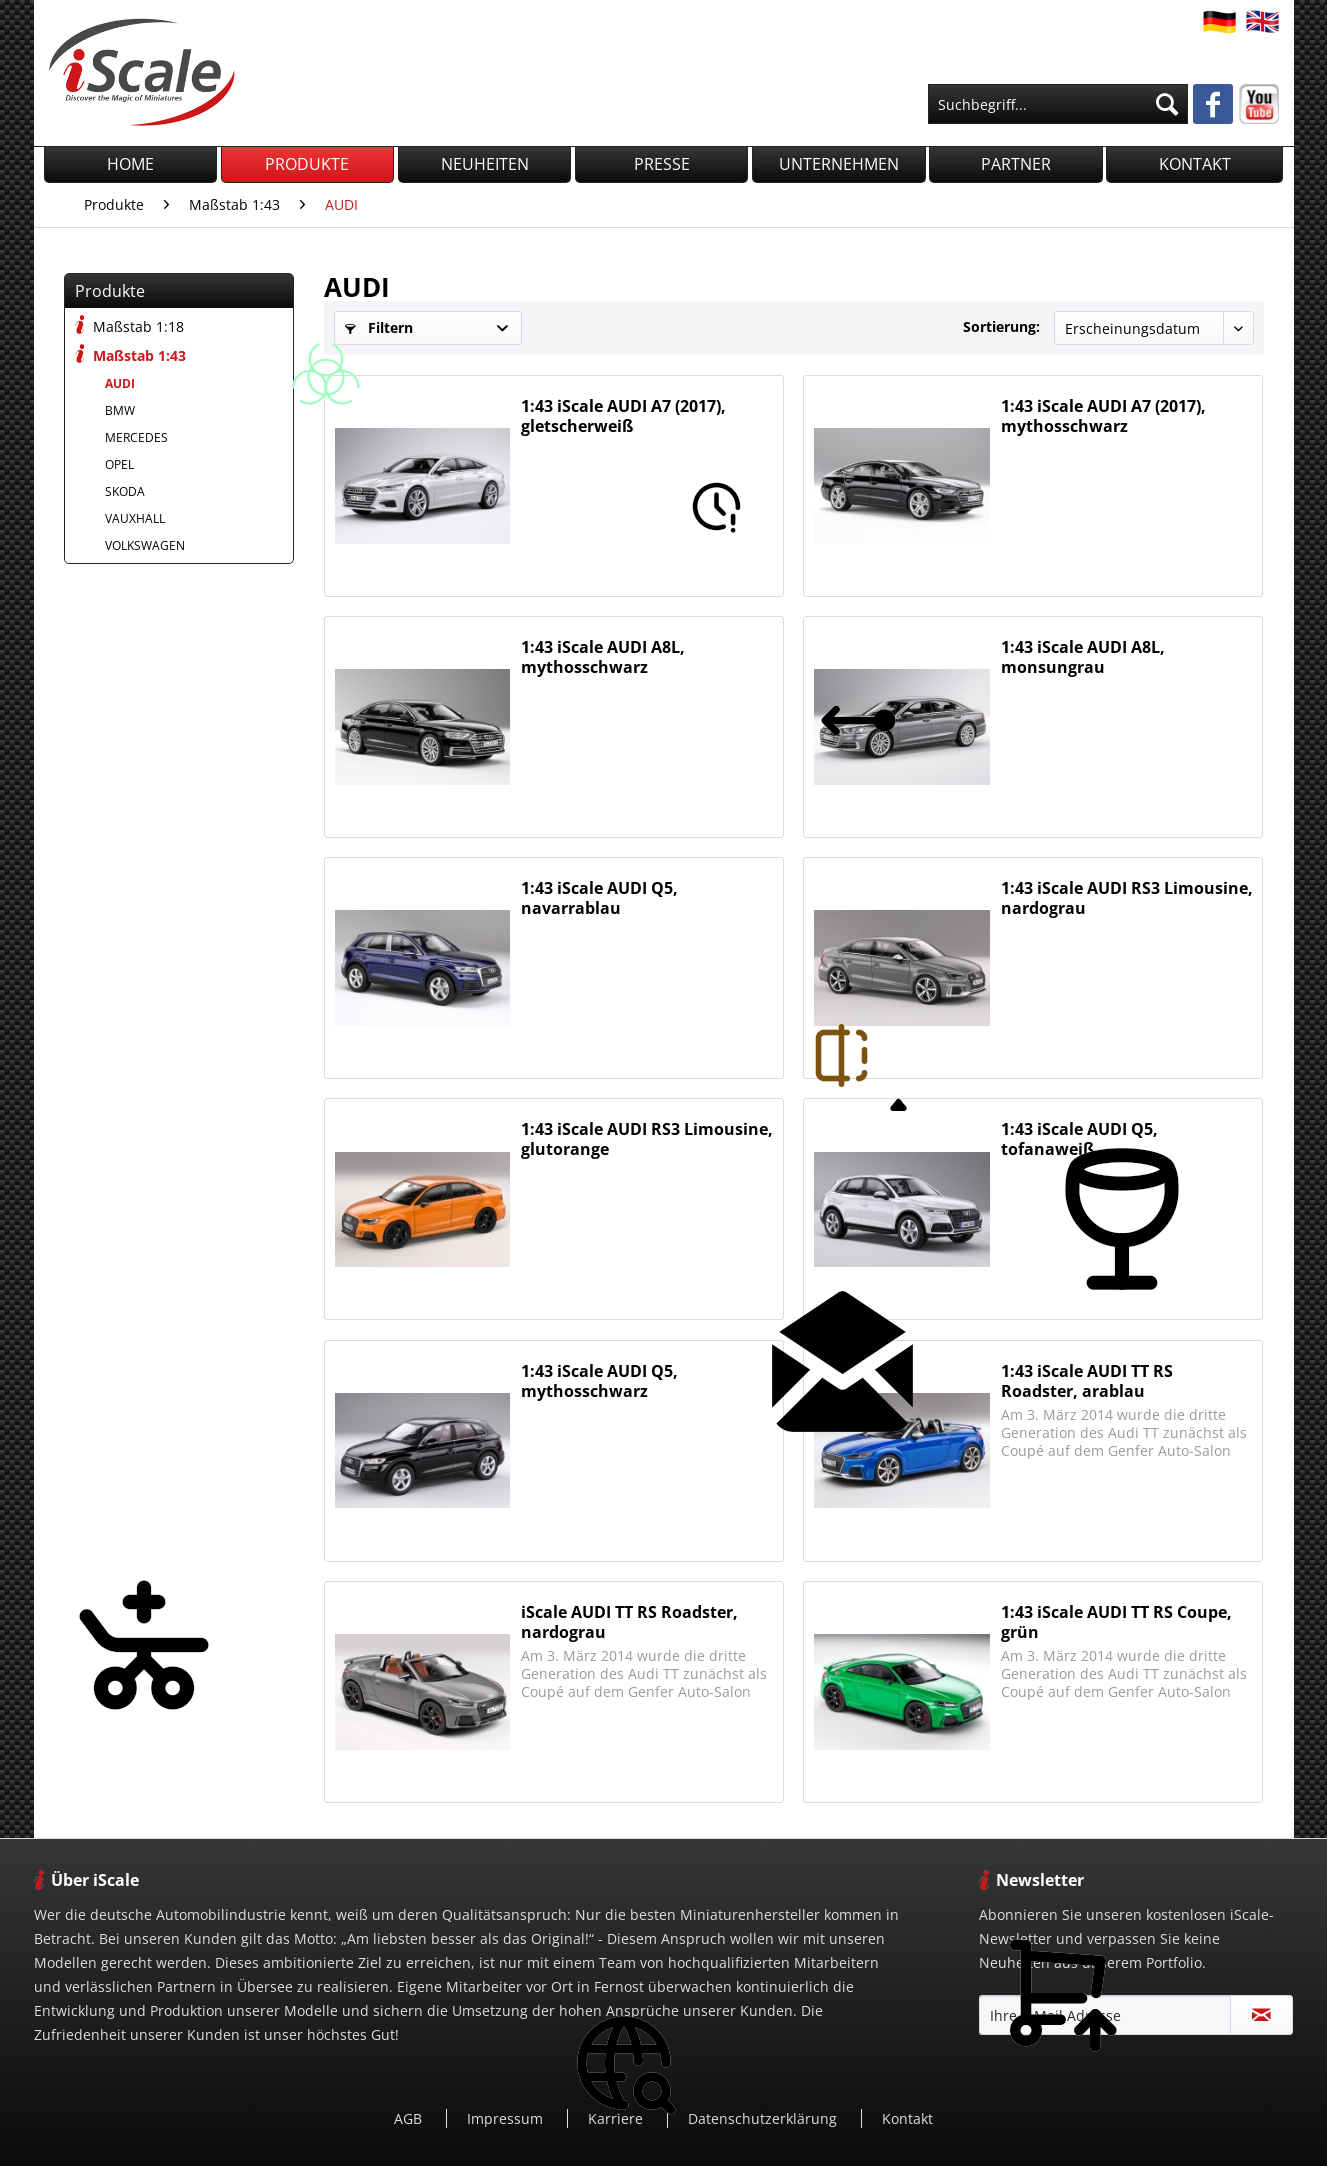 The image size is (1327, 2166). What do you see at coordinates (898, 1105) in the screenshot?
I see `scroll to top of page` at bounding box center [898, 1105].